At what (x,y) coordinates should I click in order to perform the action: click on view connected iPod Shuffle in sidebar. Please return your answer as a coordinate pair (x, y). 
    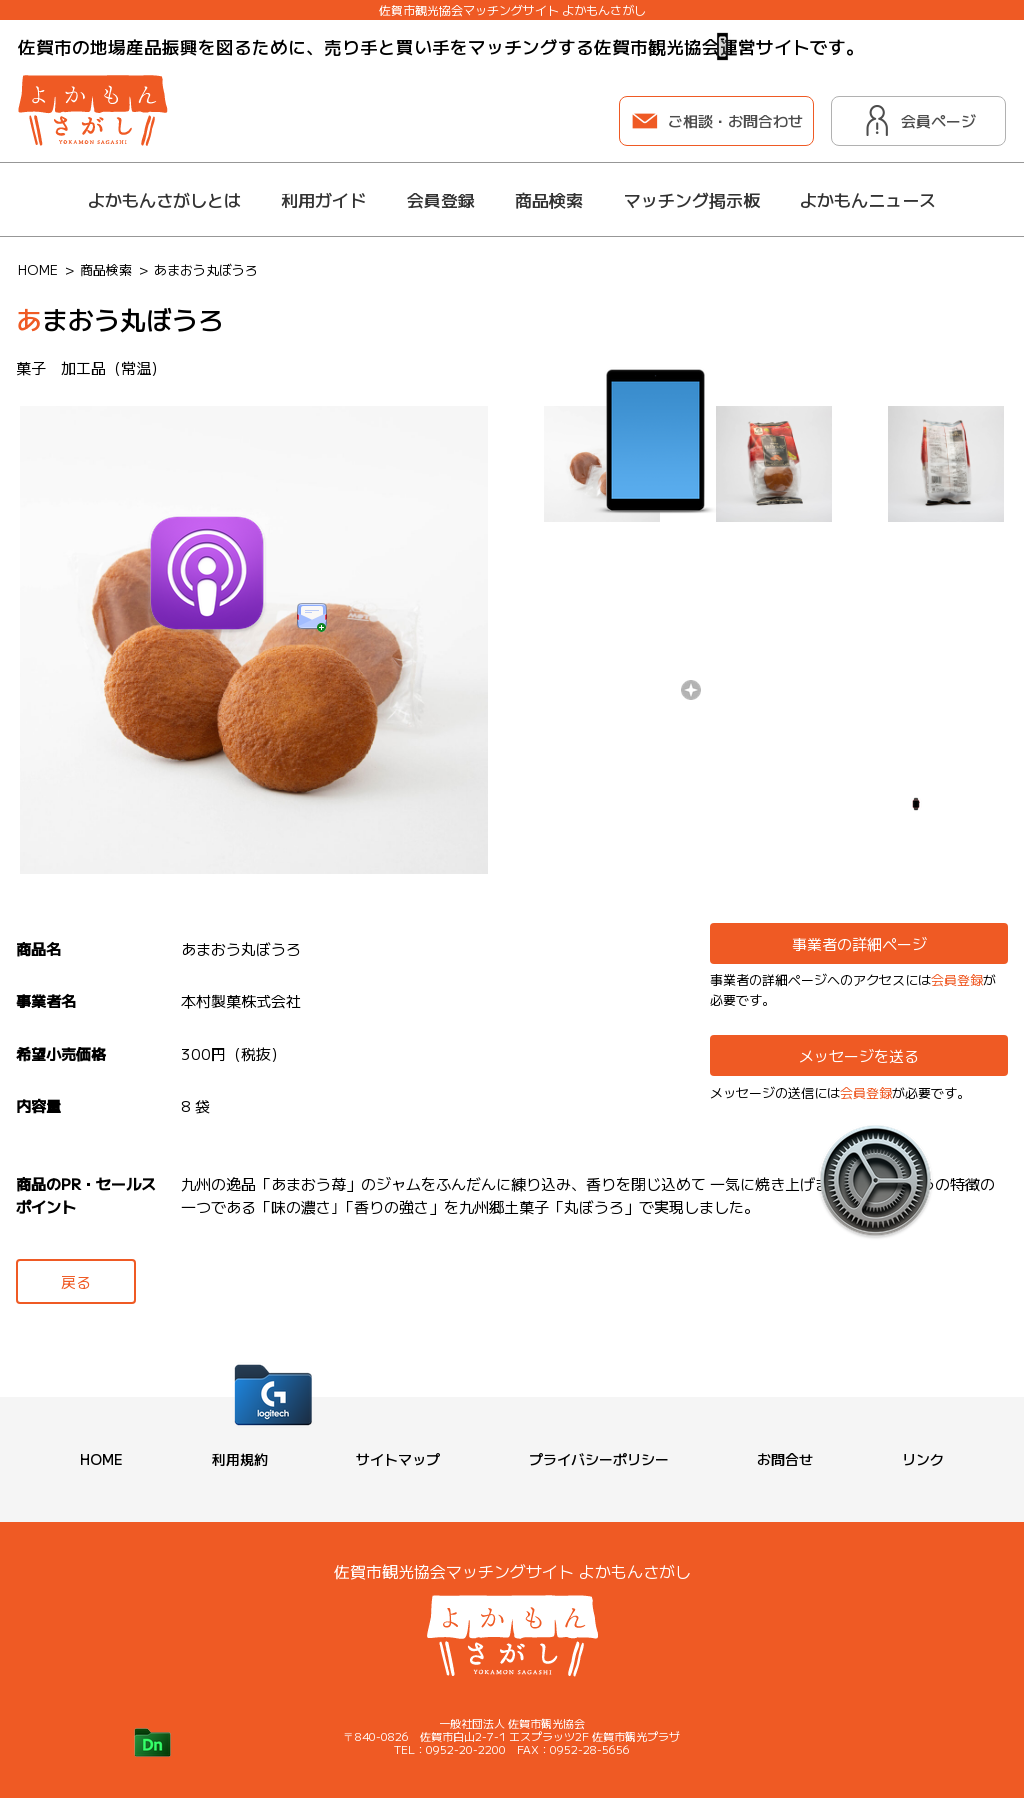
    Looking at the image, I should click on (722, 46).